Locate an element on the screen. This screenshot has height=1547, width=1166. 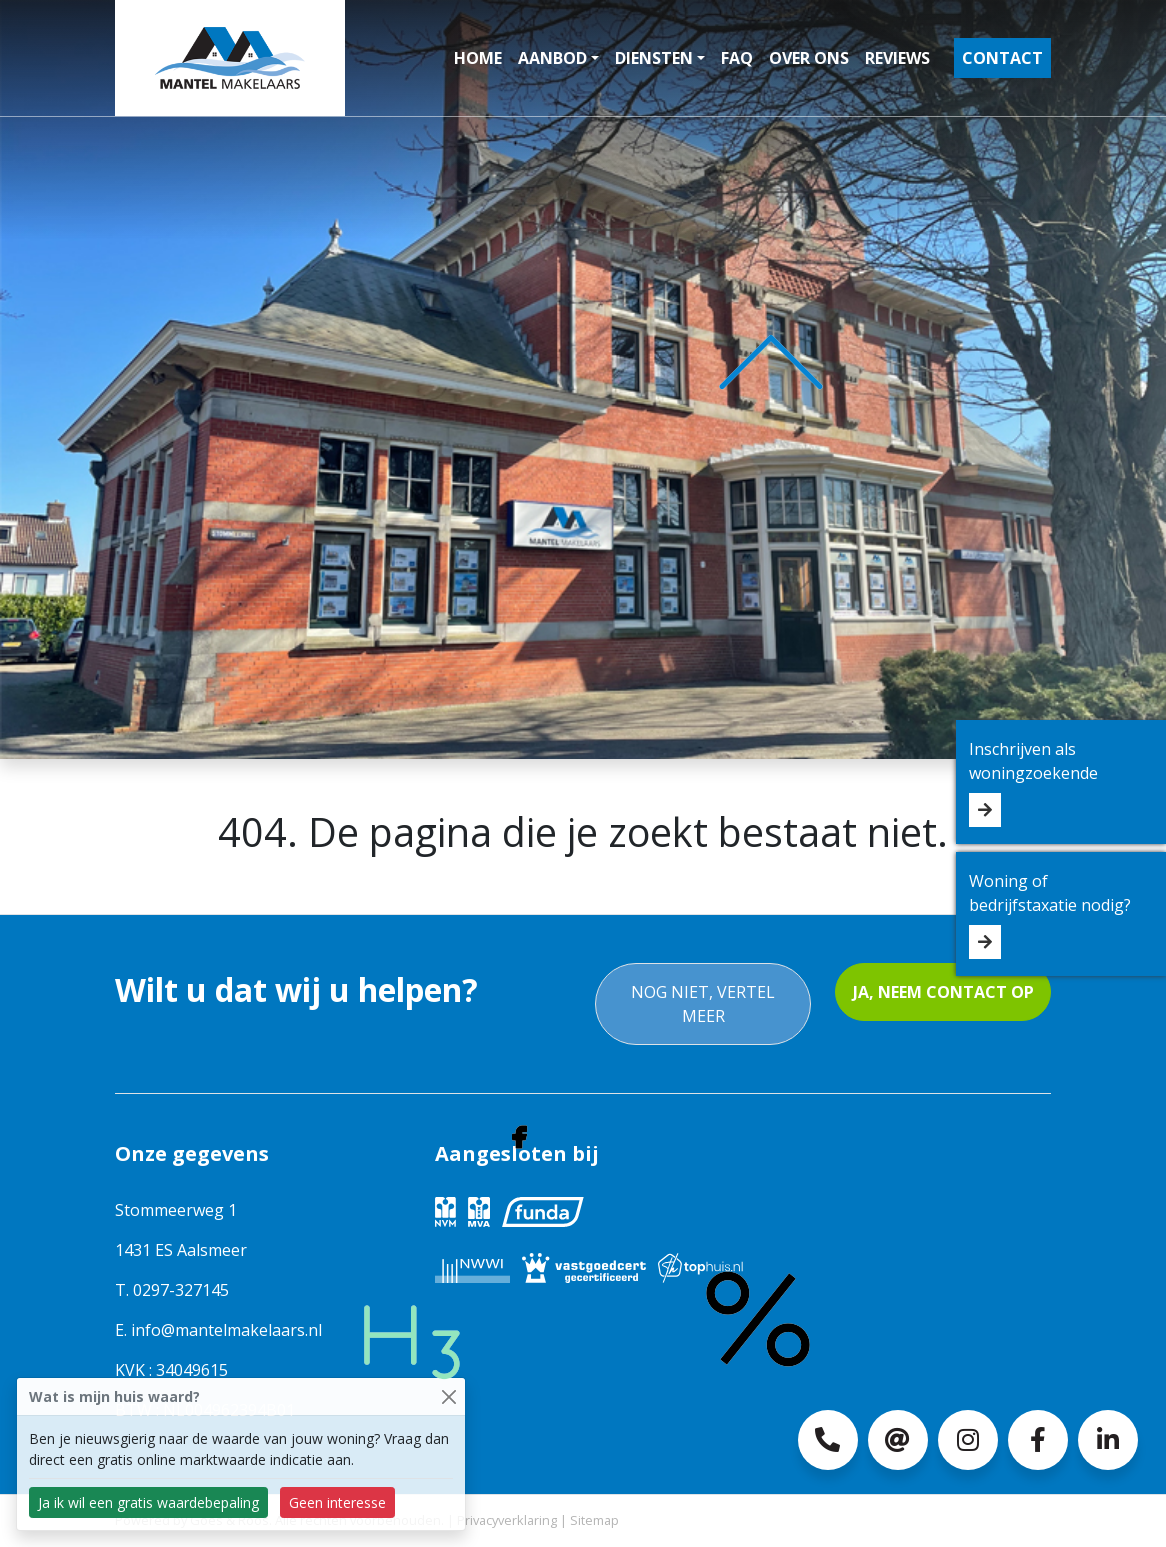
format text as heading level 3 is located at coordinates (406, 1340).